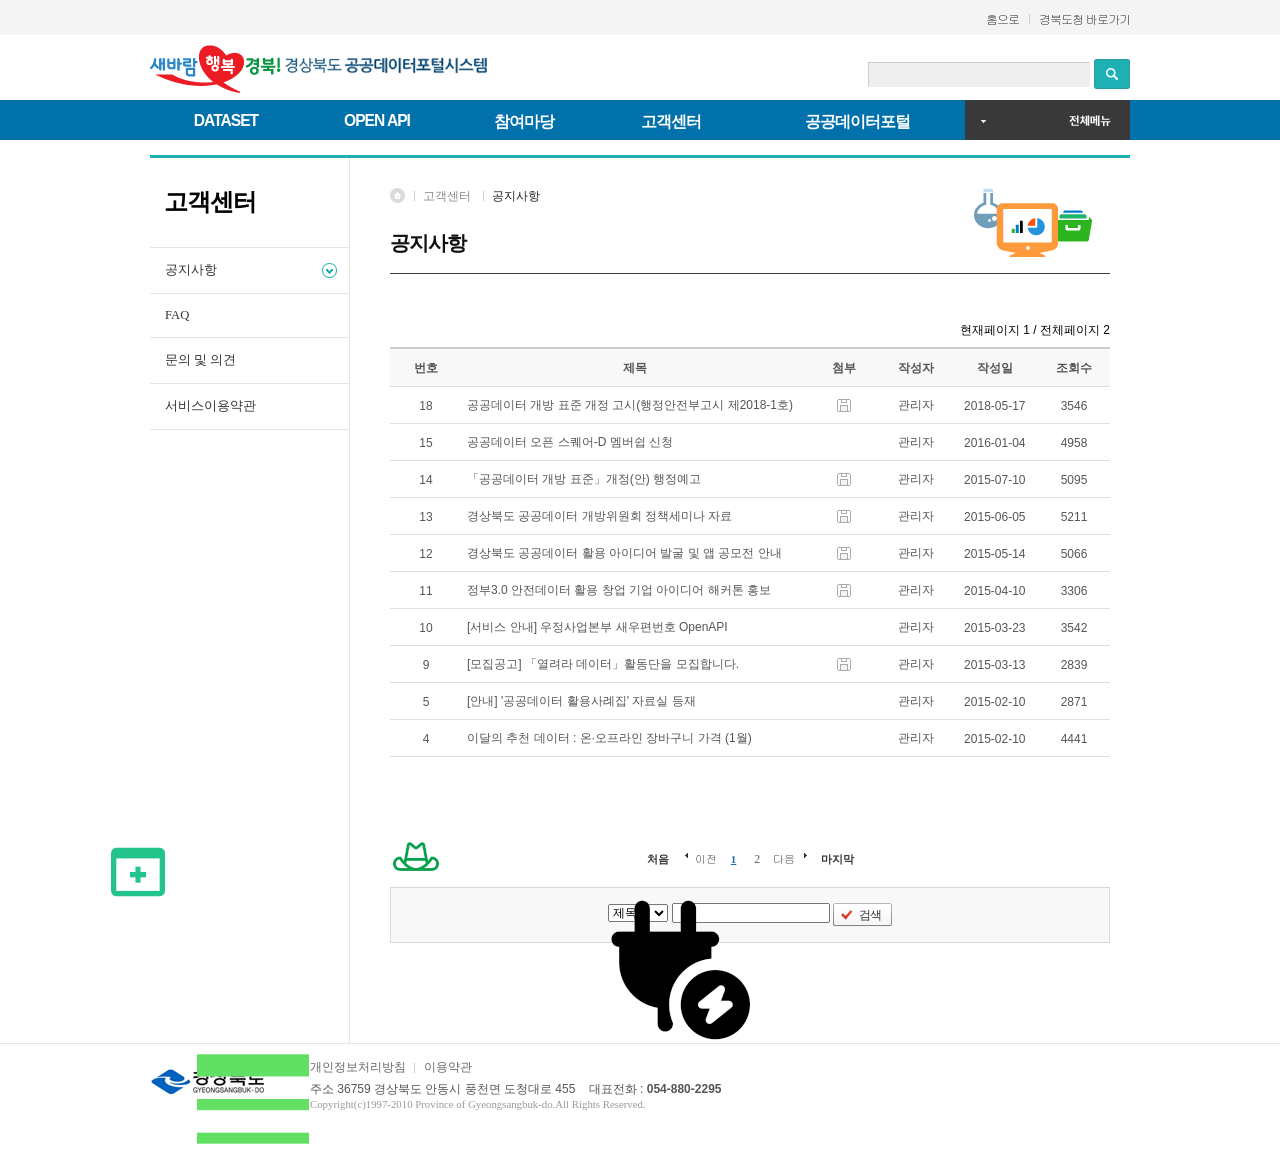 The width and height of the screenshot is (1280, 1164). Describe the element at coordinates (253, 1099) in the screenshot. I see `view queue or playlist` at that location.